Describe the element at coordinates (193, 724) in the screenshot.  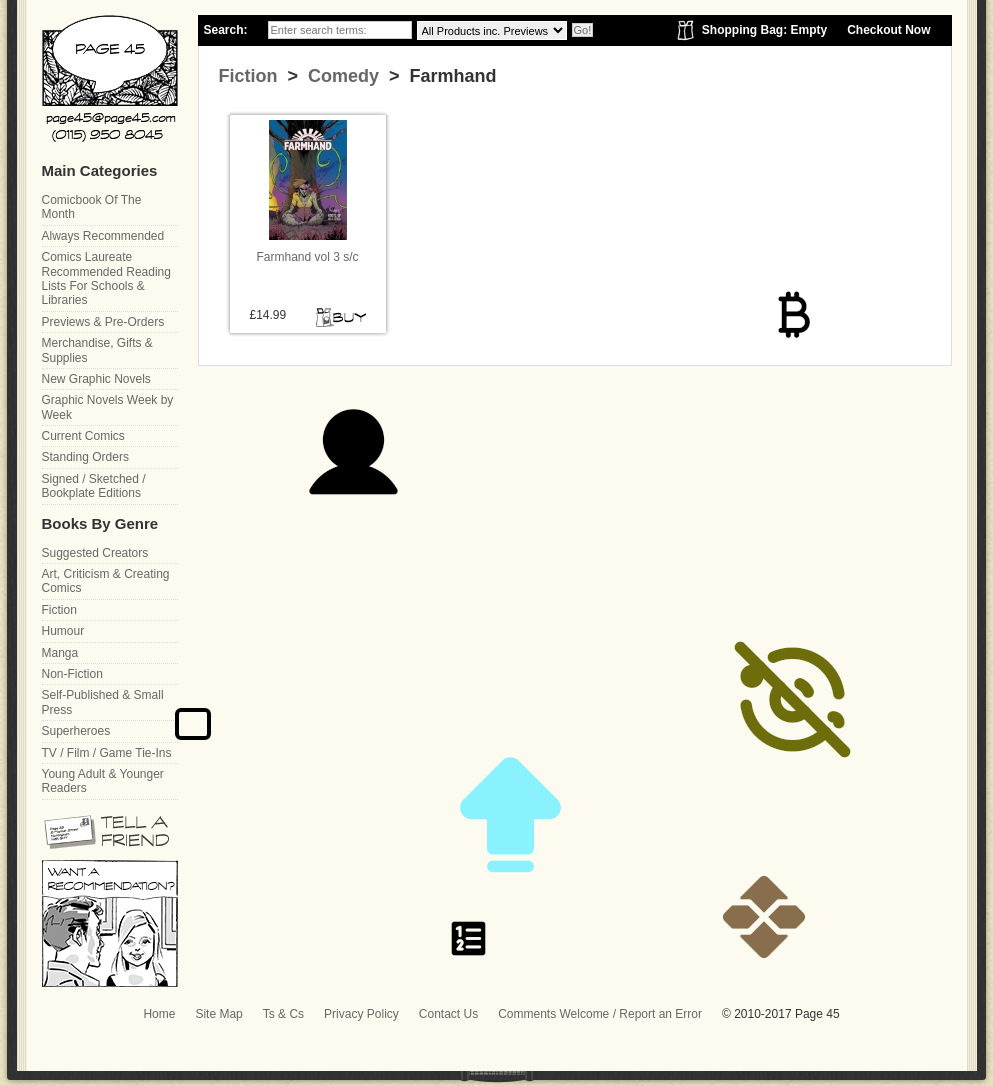
I see `crop image to 5:4 aspect ratio` at that location.